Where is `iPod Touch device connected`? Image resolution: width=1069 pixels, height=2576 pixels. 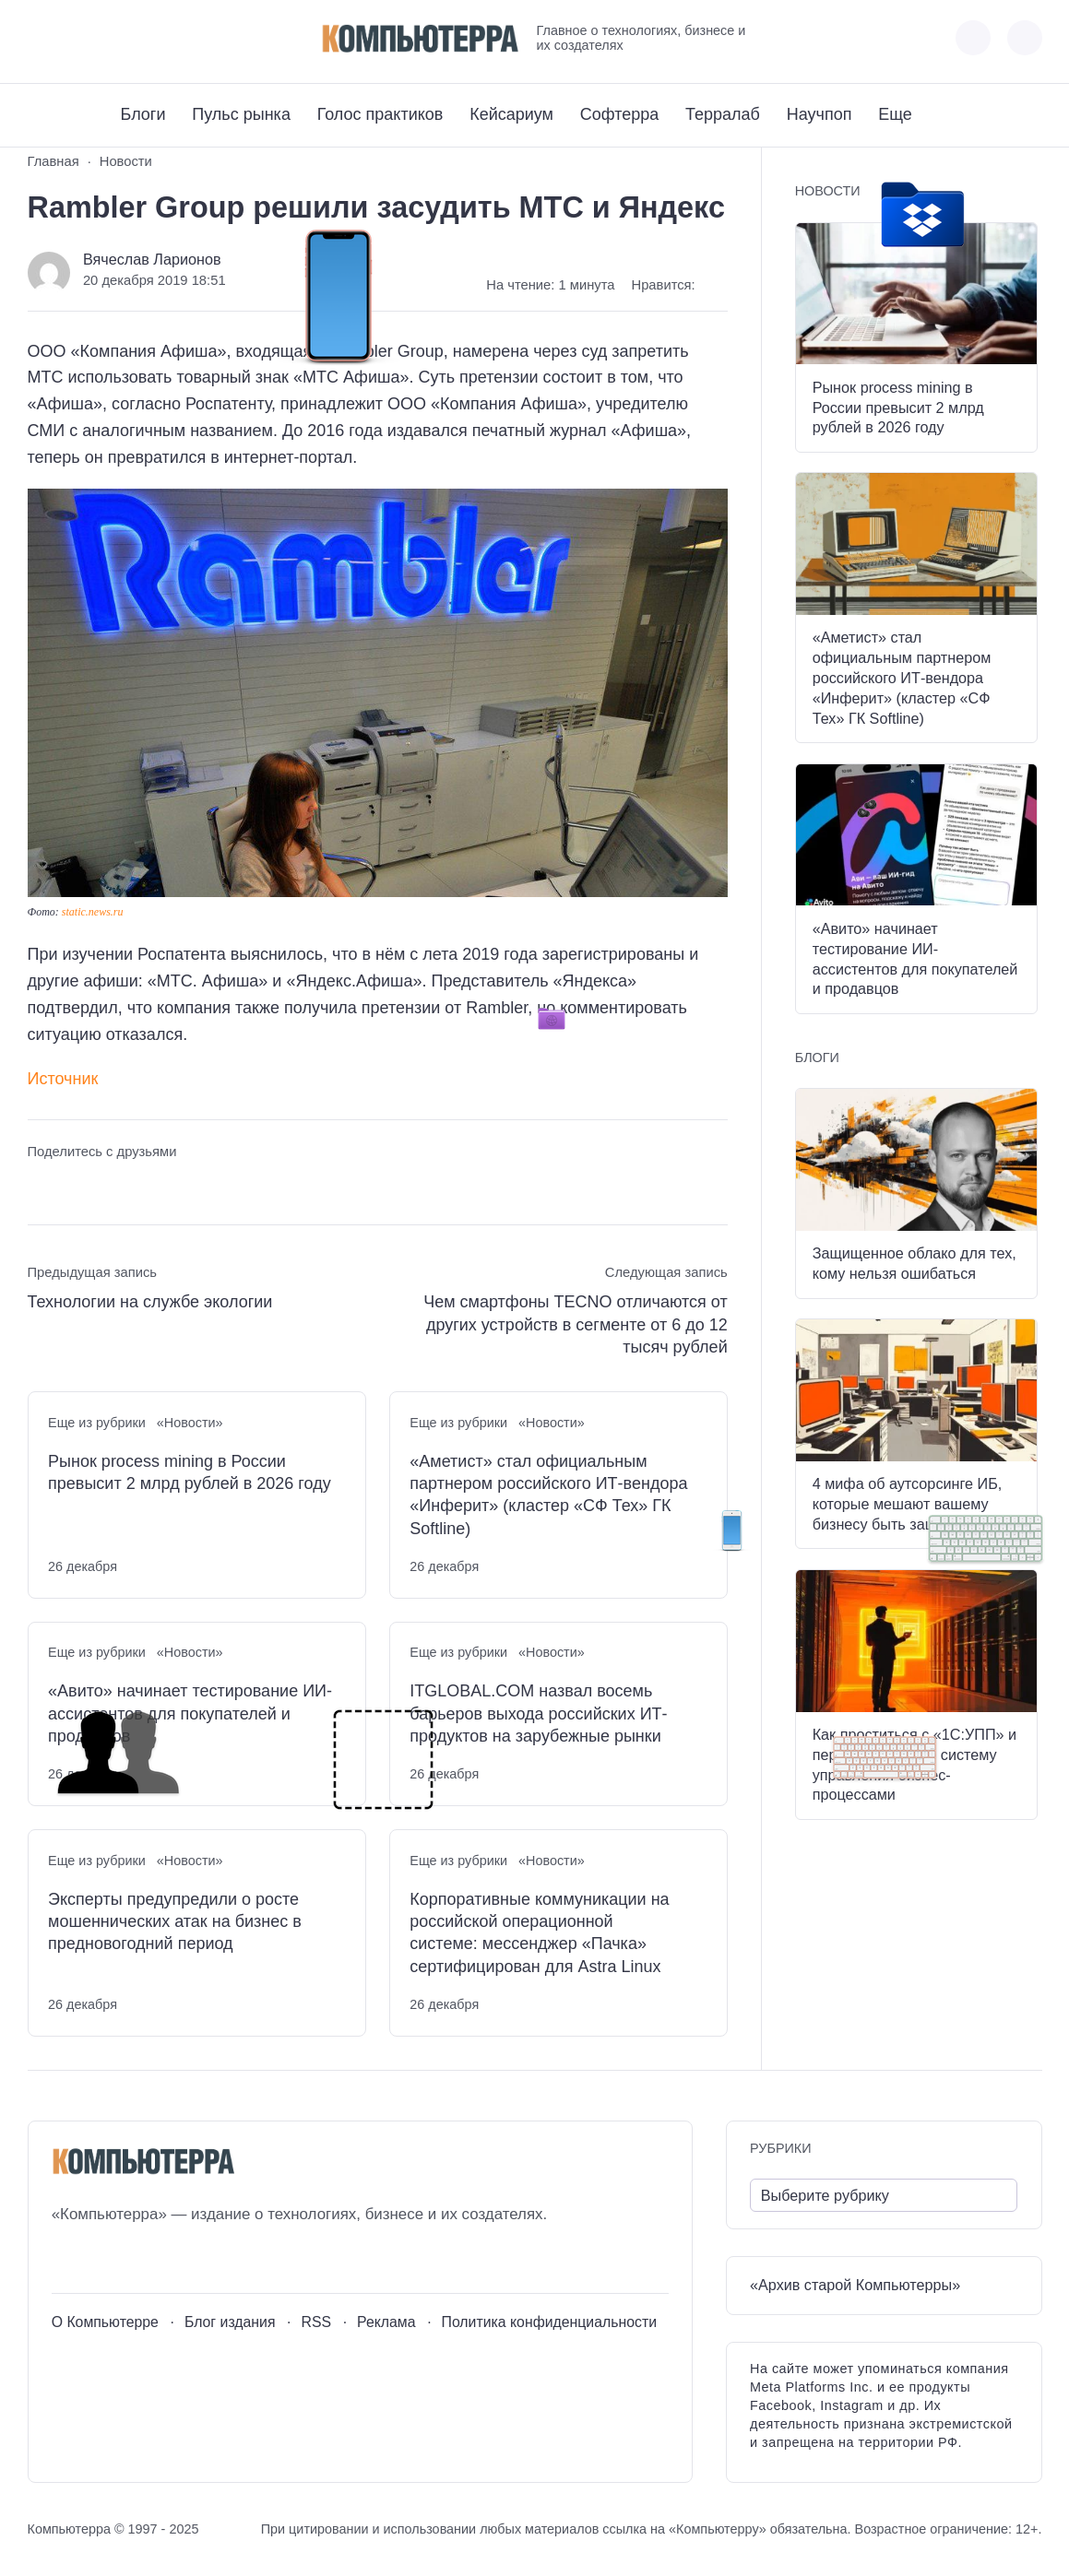
iPod Touch device connected is located at coordinates (731, 1530).